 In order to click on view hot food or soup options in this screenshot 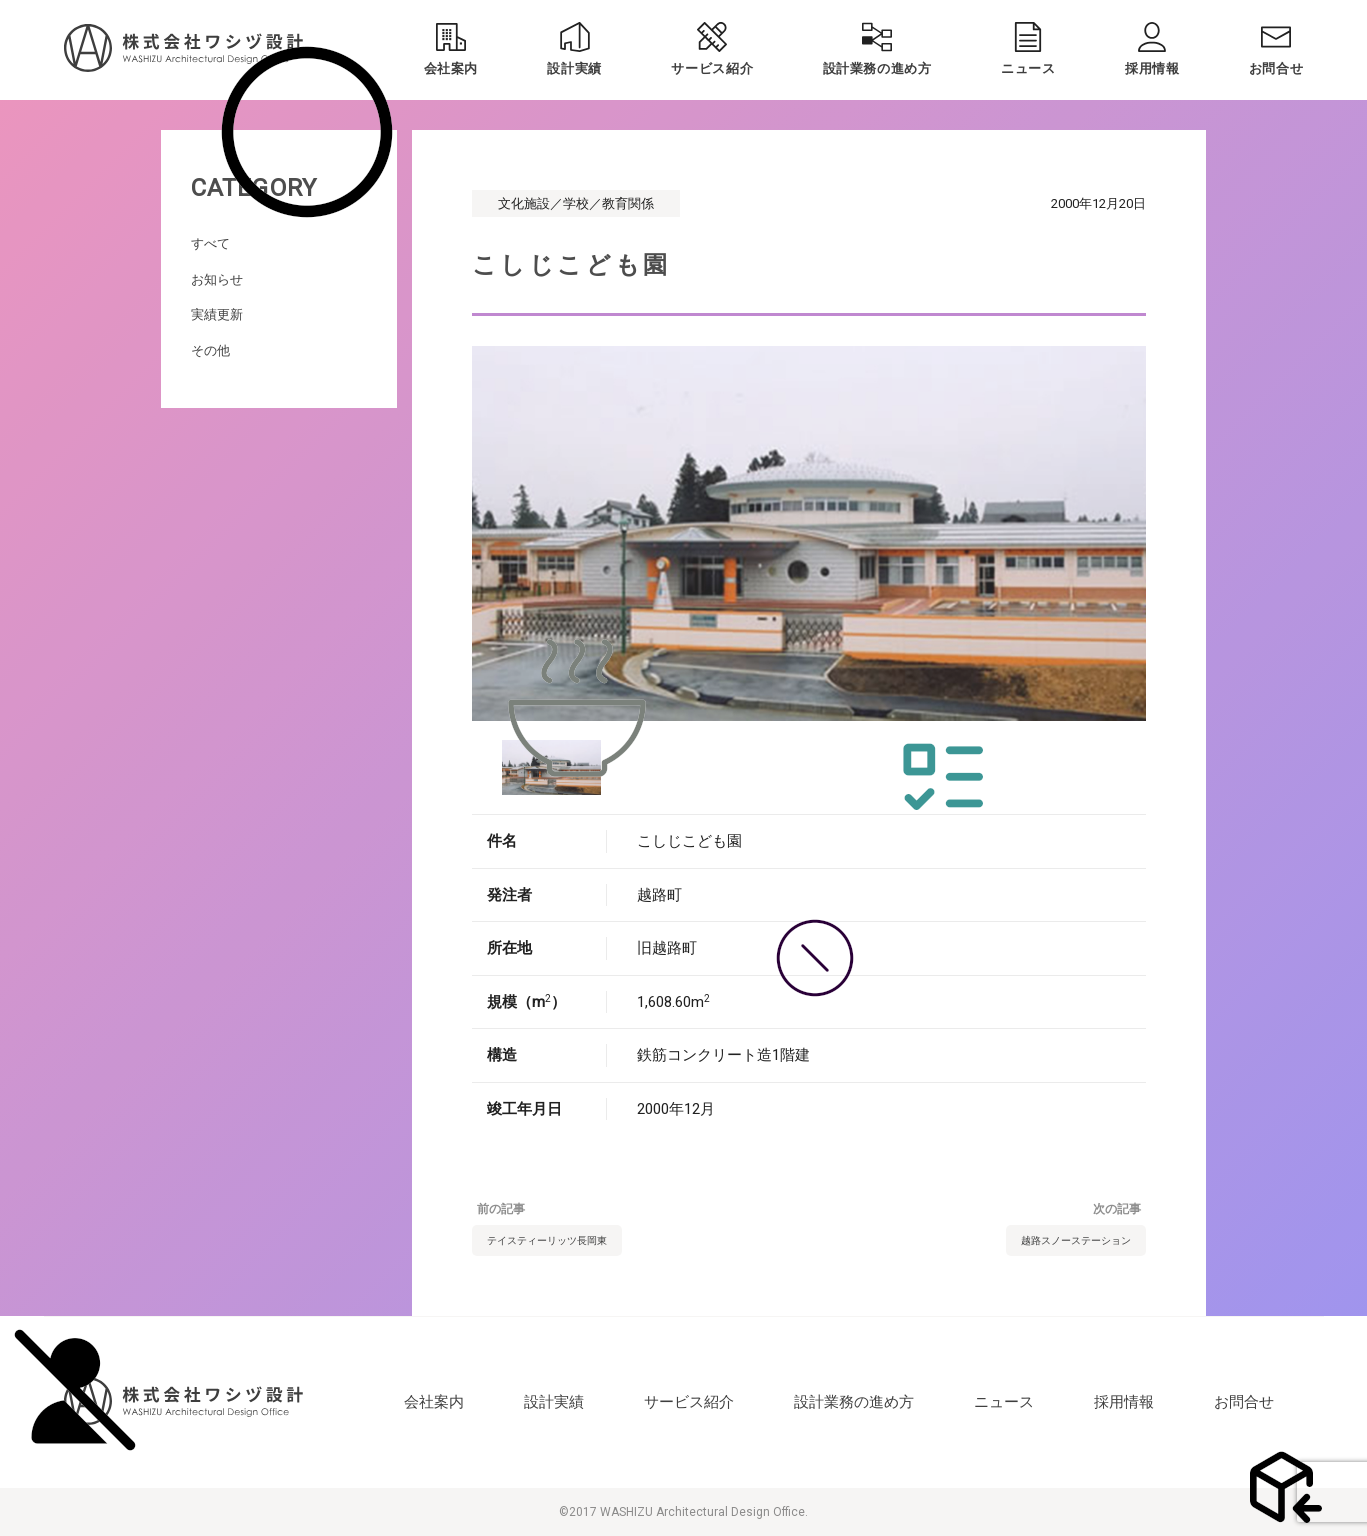, I will do `click(577, 708)`.